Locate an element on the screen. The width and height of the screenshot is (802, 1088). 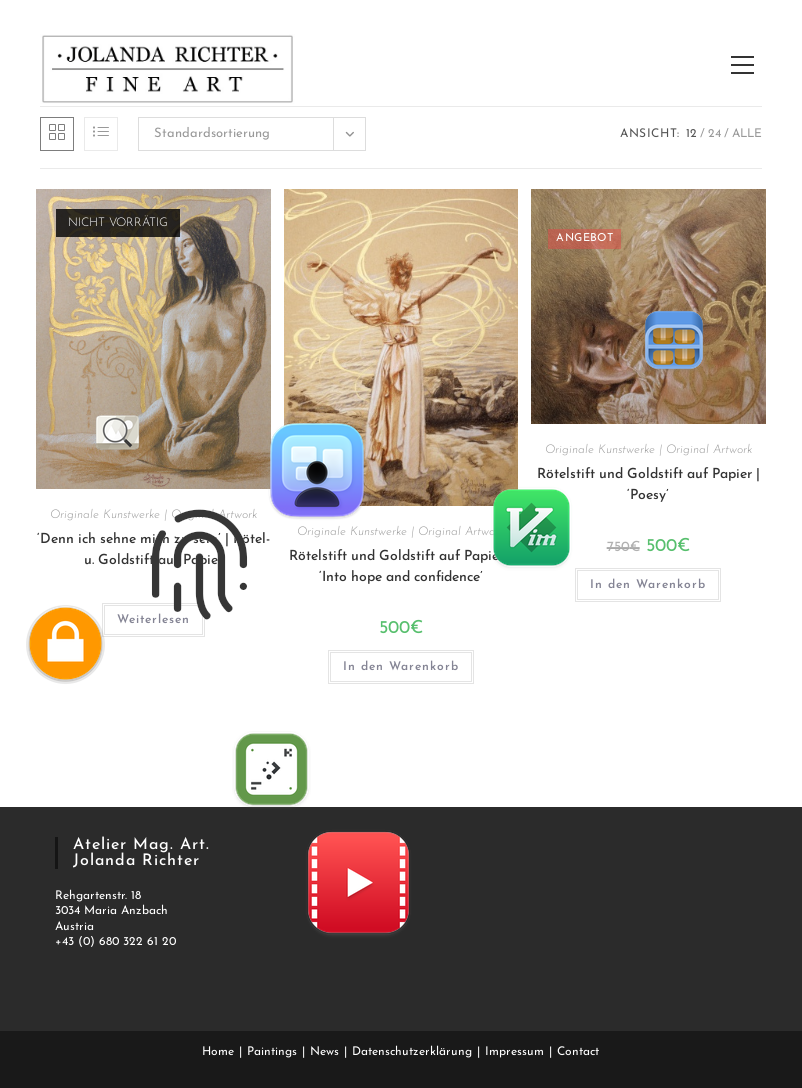
open vim text editor is located at coordinates (531, 527).